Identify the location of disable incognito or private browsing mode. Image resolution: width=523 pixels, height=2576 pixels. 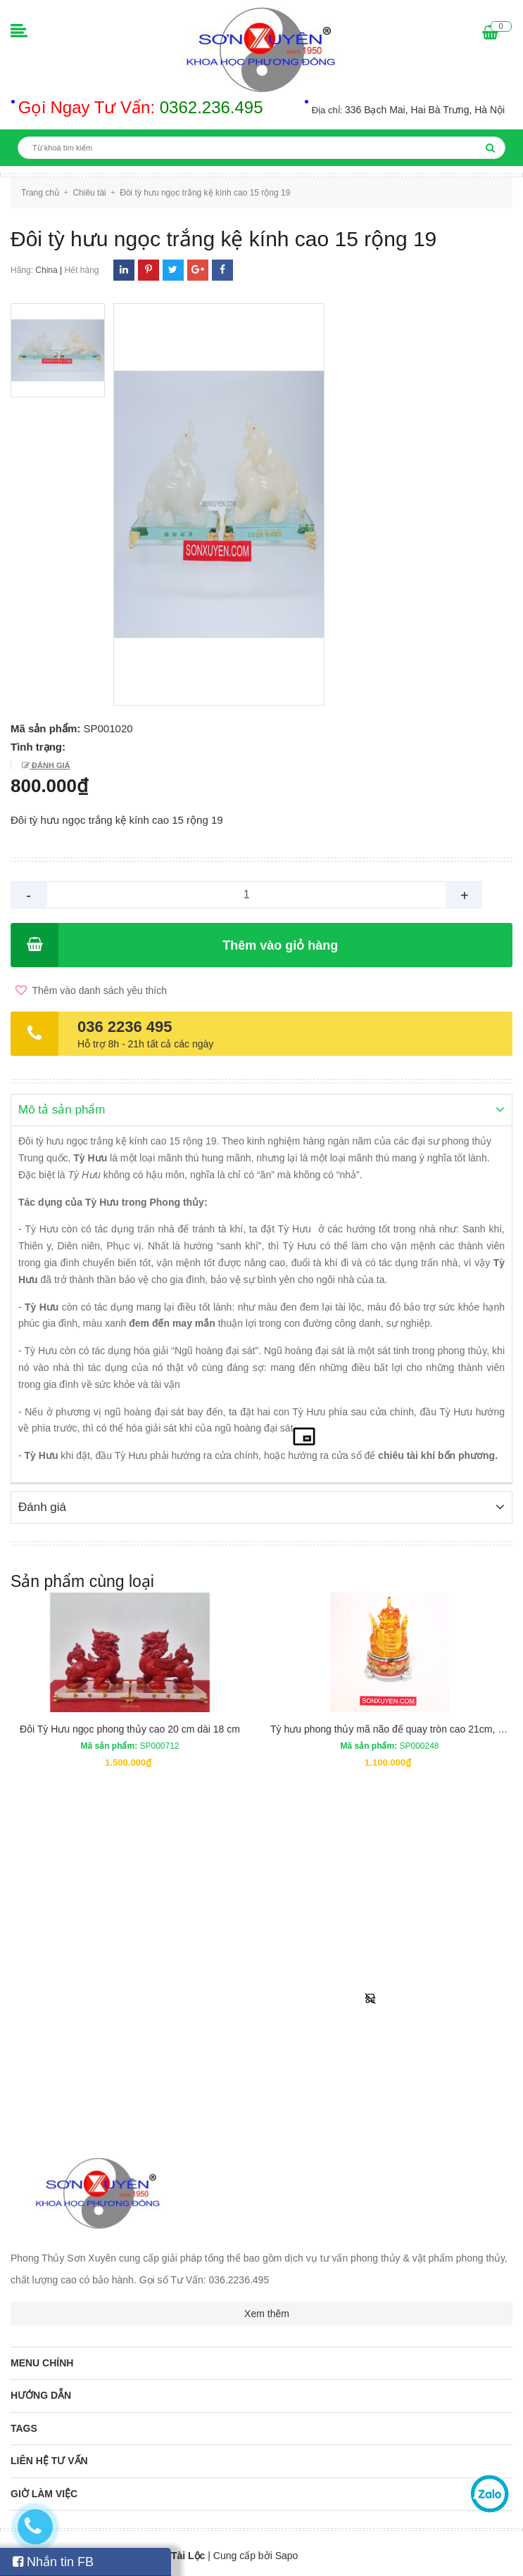
(370, 1998).